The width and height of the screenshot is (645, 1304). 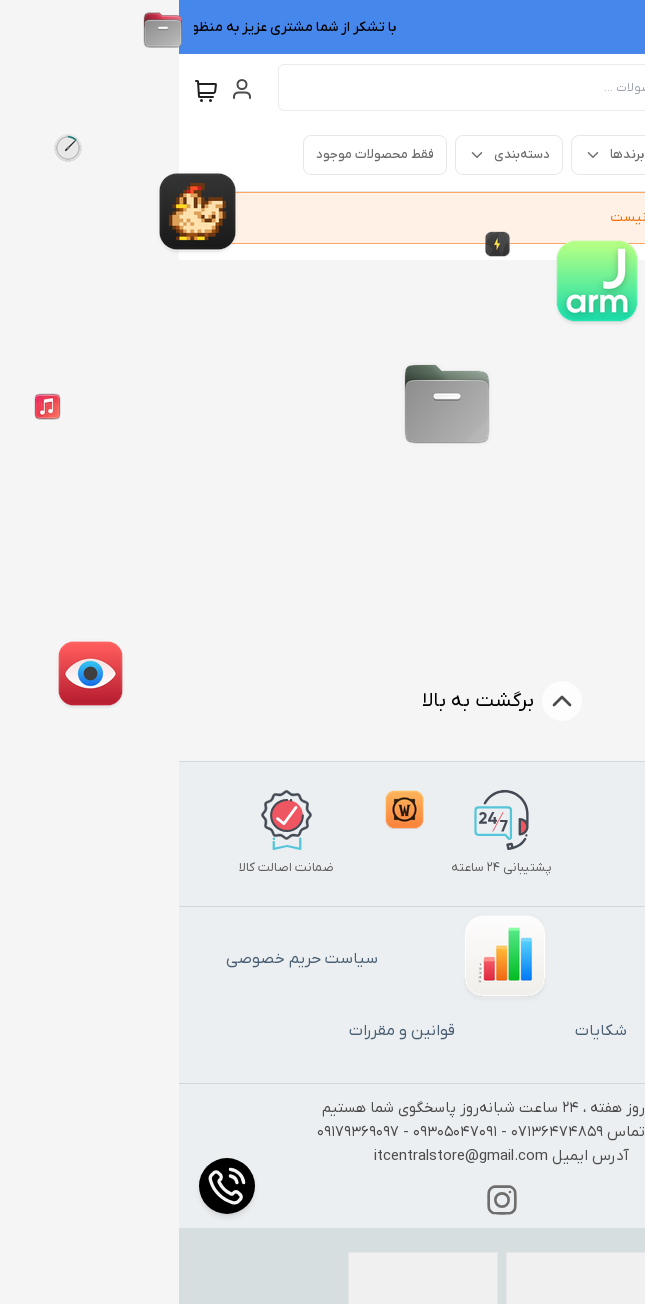 What do you see at coordinates (197, 211) in the screenshot?
I see `launch Stardew Valley game` at bounding box center [197, 211].